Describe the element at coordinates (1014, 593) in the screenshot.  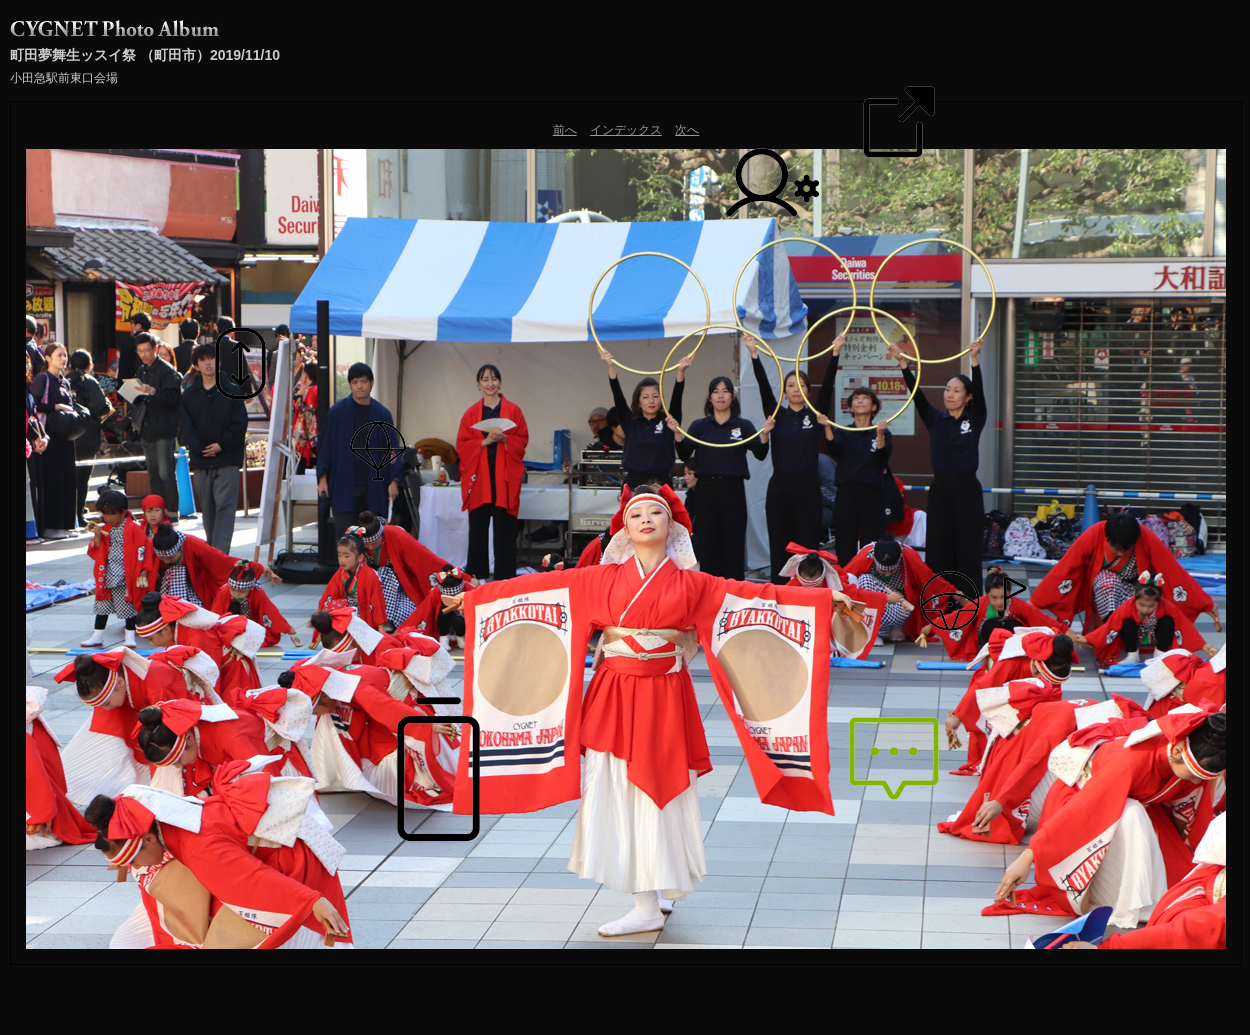
I see `flag or mark an item for review` at that location.